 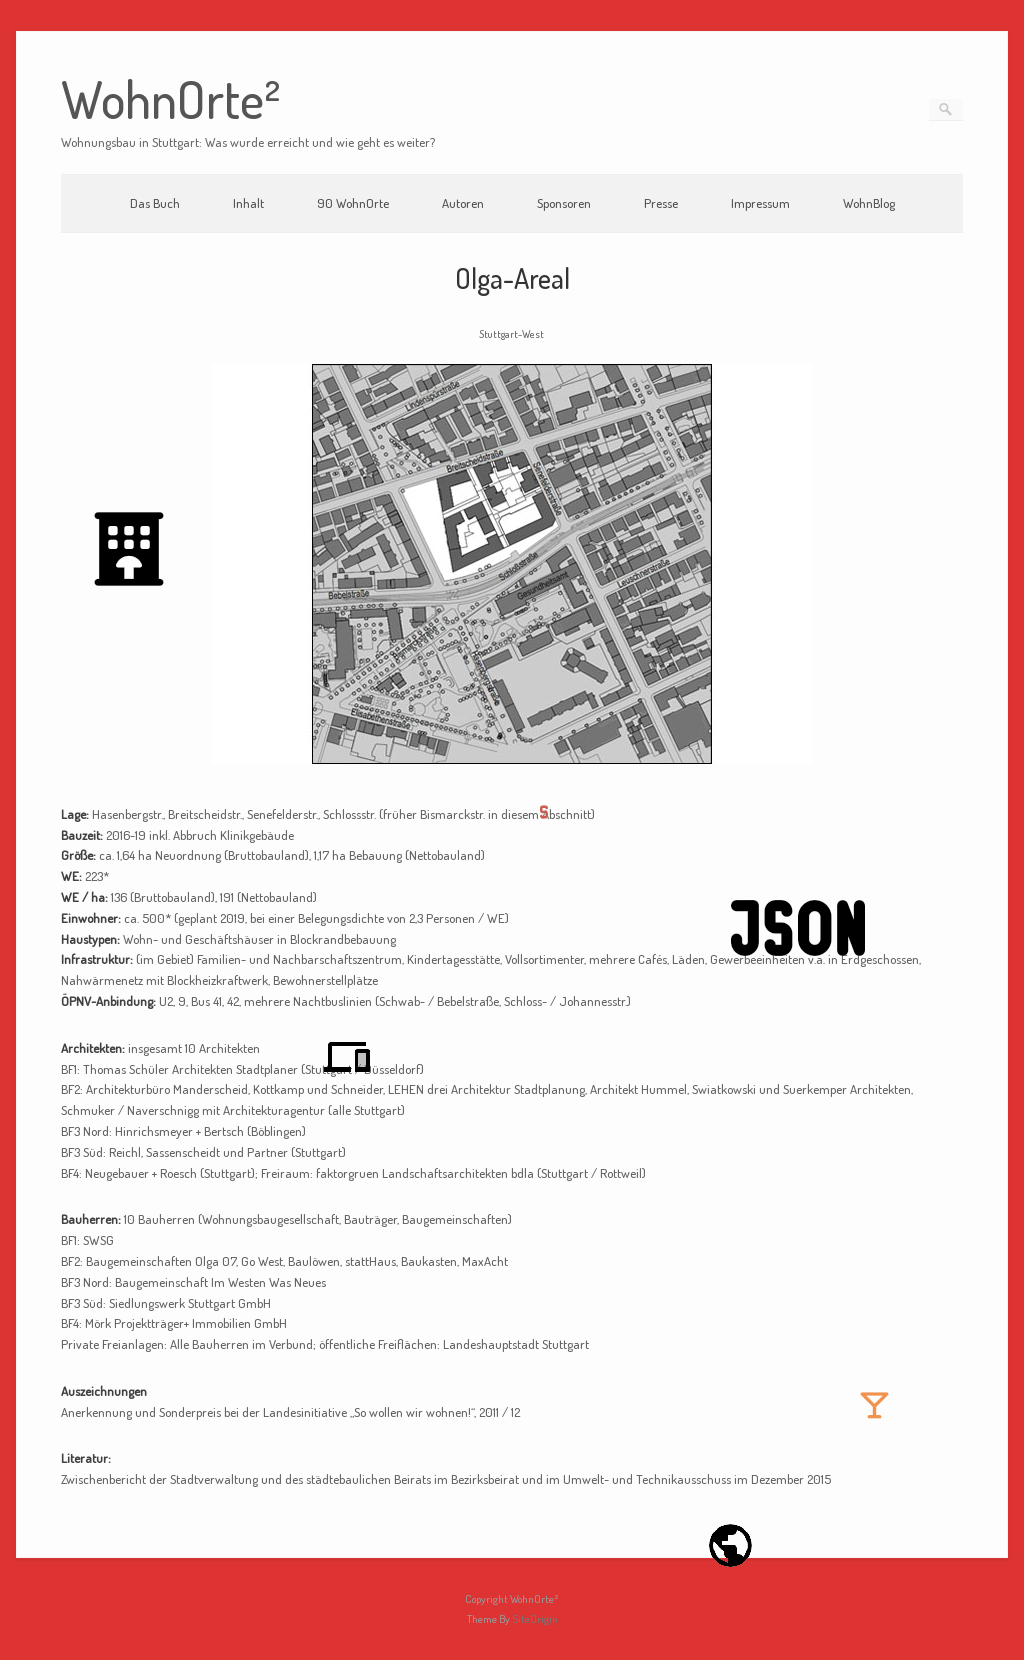 I want to click on switch to public visibility, so click(x=730, y=1545).